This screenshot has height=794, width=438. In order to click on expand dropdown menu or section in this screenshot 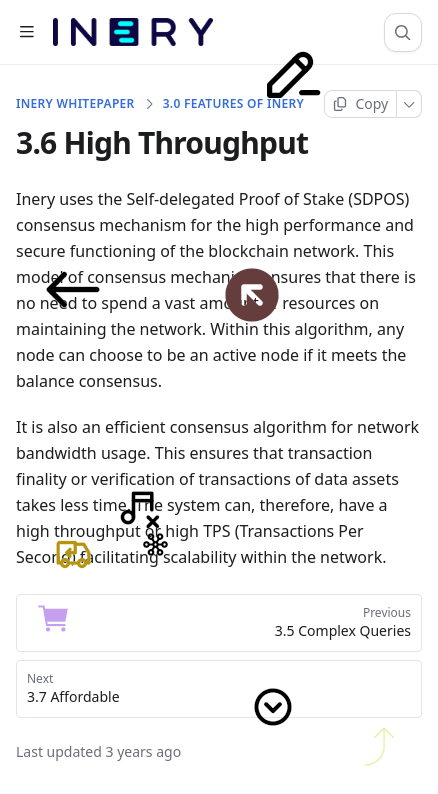, I will do `click(273, 707)`.